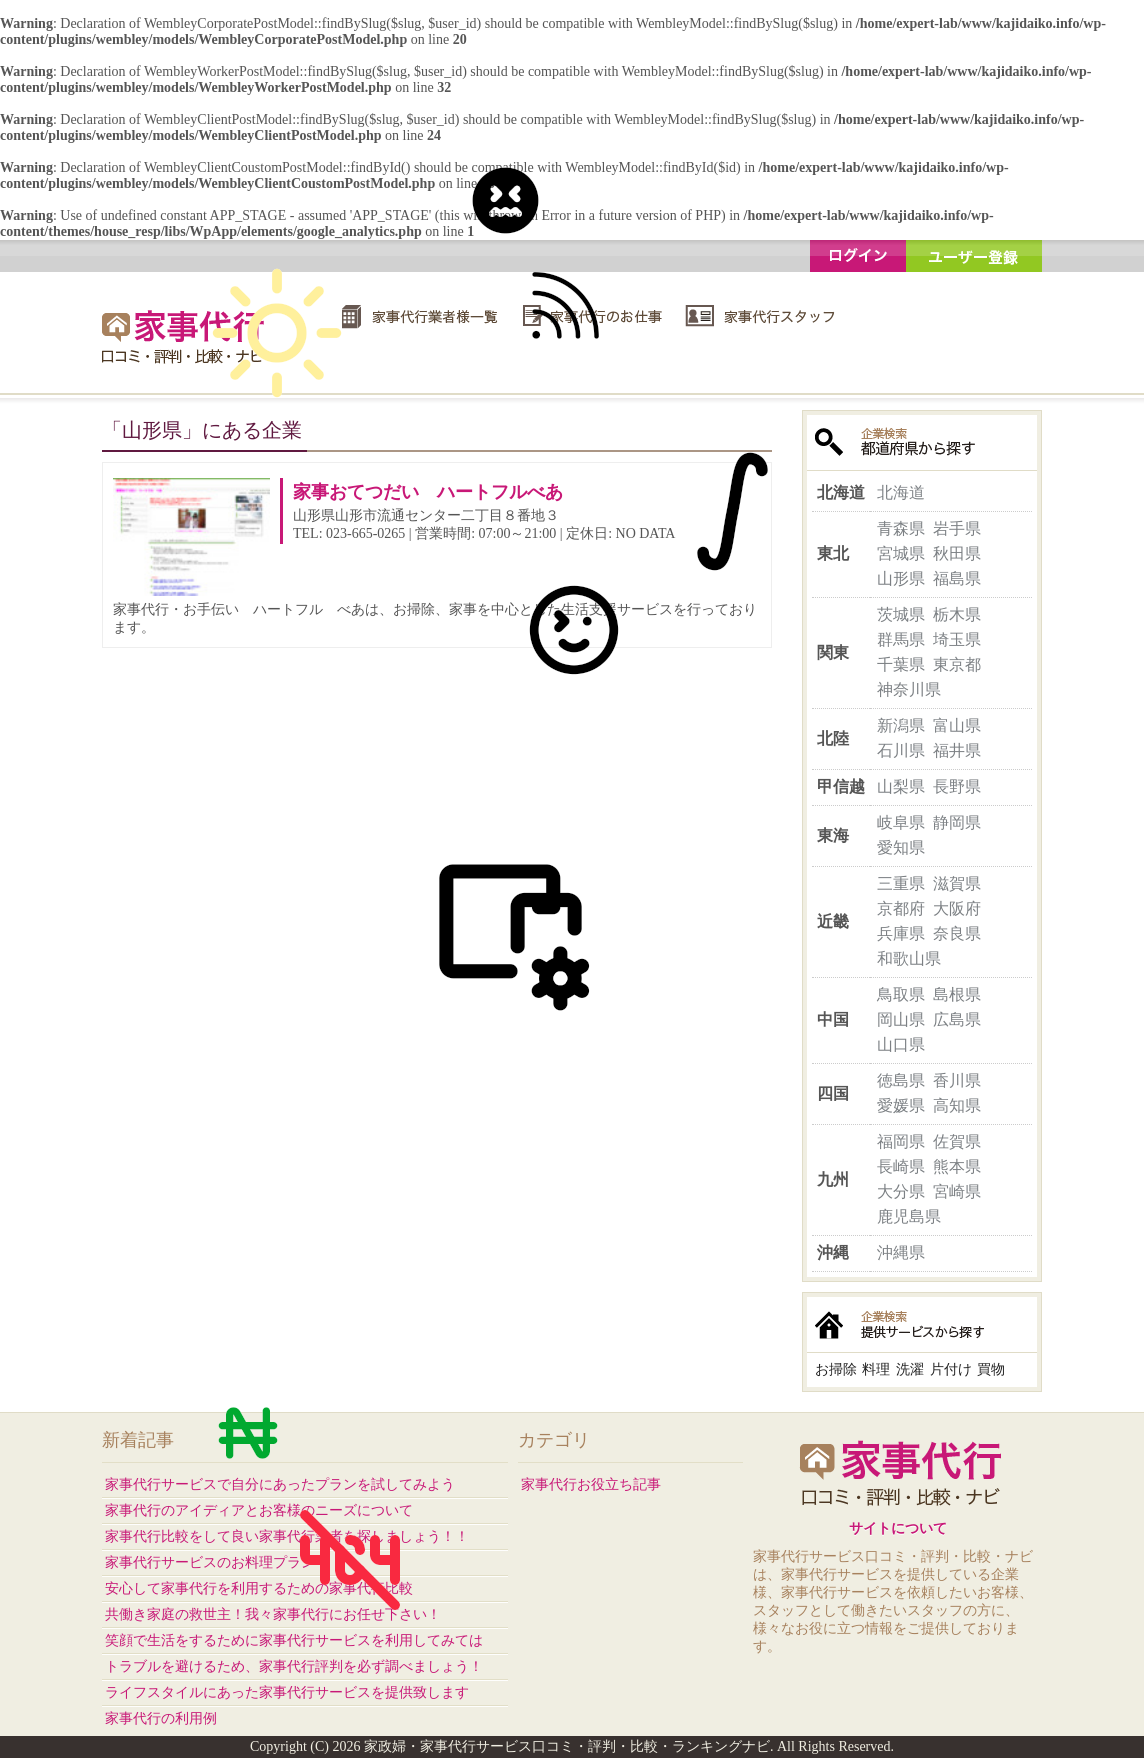  What do you see at coordinates (562, 308) in the screenshot?
I see `subscribe to RSS feed` at bounding box center [562, 308].